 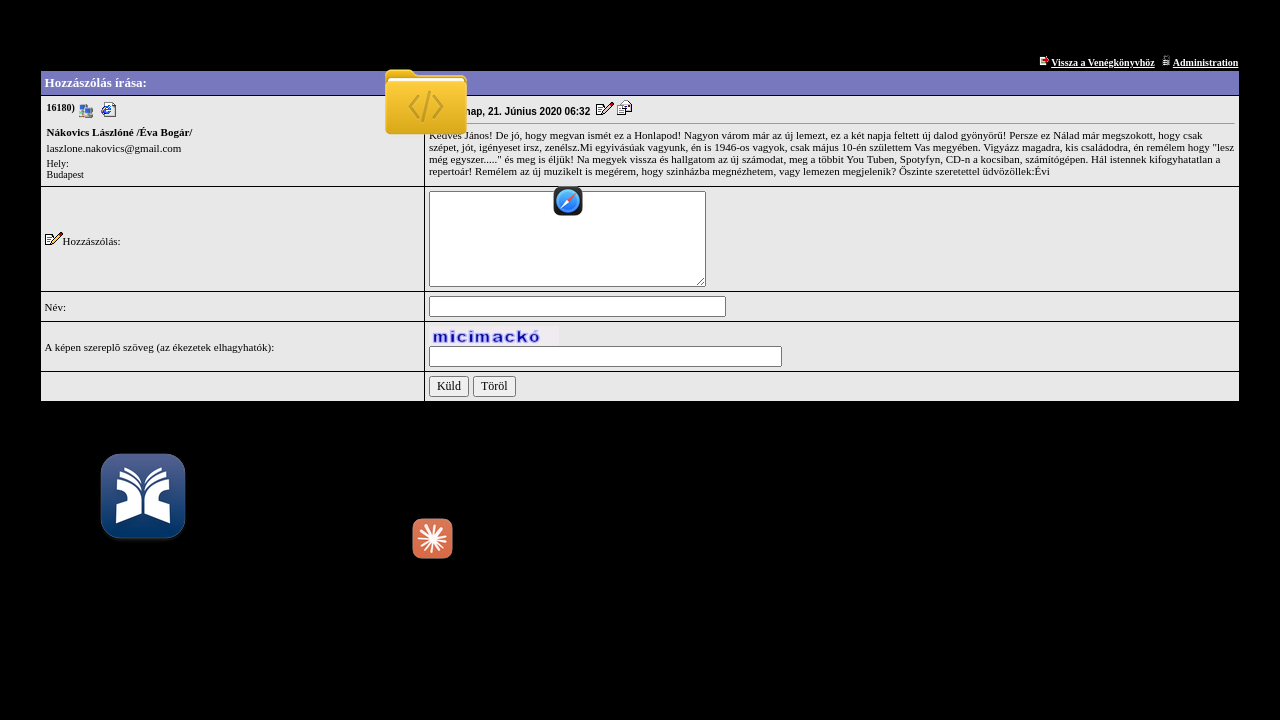 What do you see at coordinates (568, 201) in the screenshot?
I see `open Safari web browser` at bounding box center [568, 201].